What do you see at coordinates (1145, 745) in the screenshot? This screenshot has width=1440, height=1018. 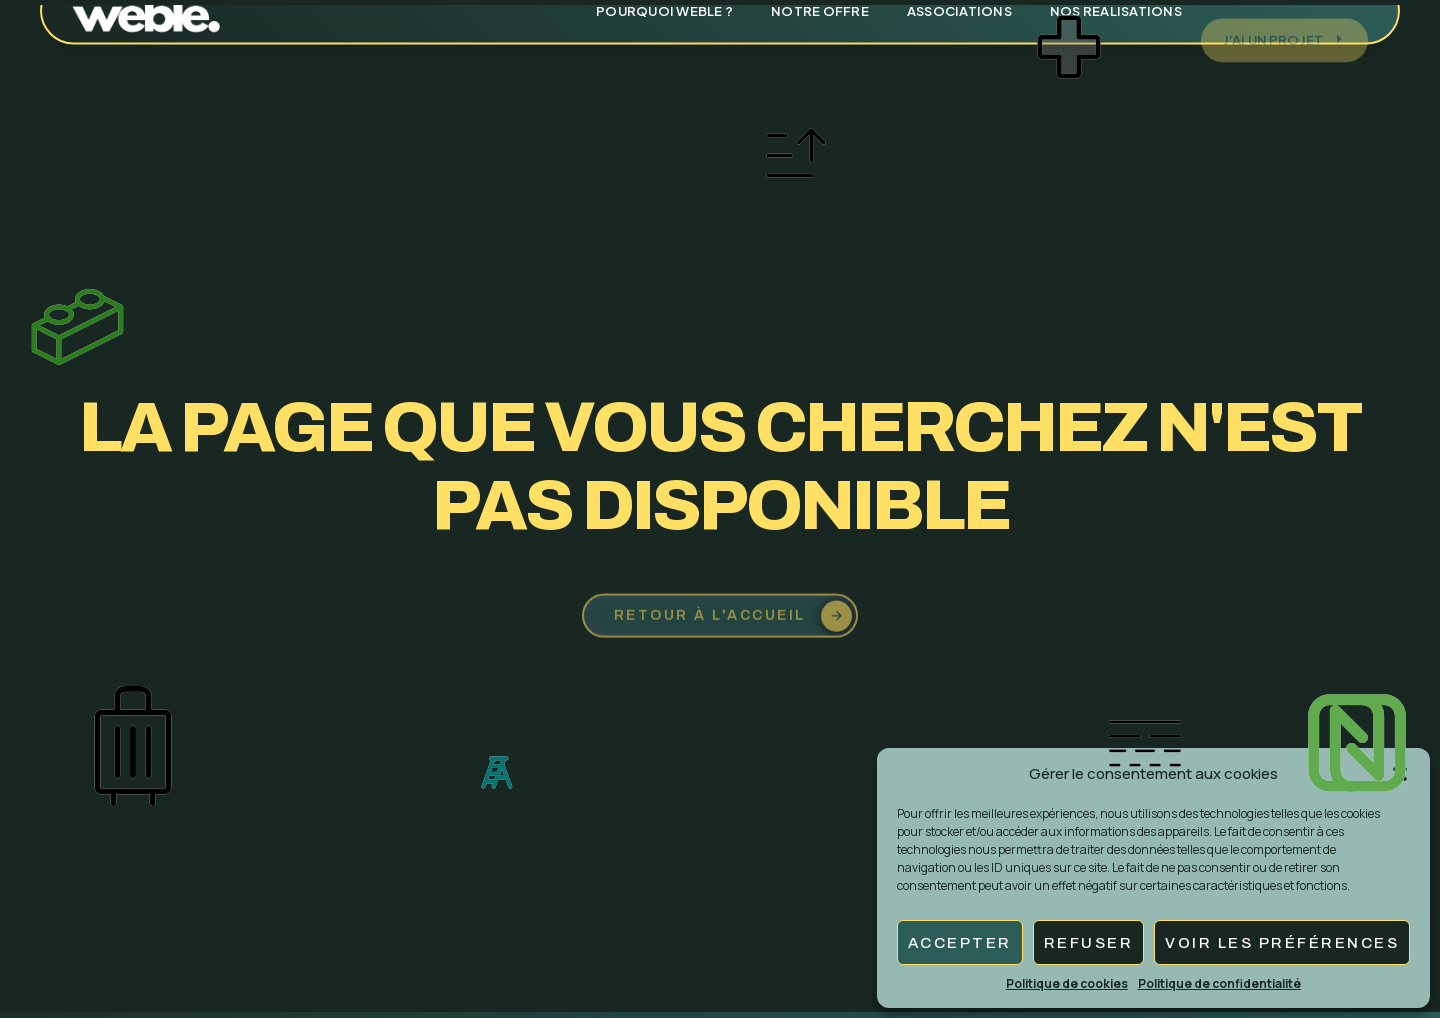 I see `apply a gradient fill to selected object` at bounding box center [1145, 745].